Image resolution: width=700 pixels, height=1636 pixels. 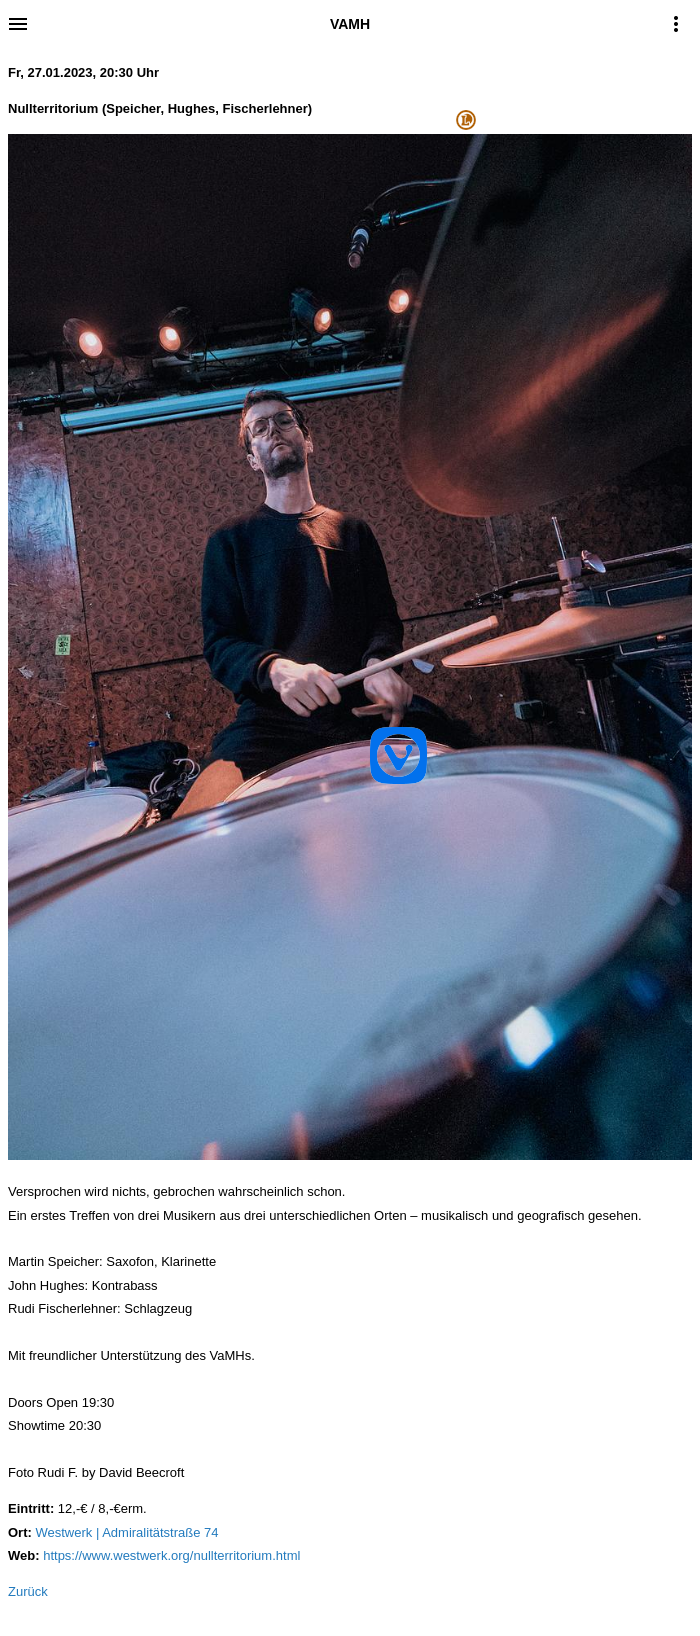 What do you see at coordinates (398, 755) in the screenshot?
I see `open vivaldi browser` at bounding box center [398, 755].